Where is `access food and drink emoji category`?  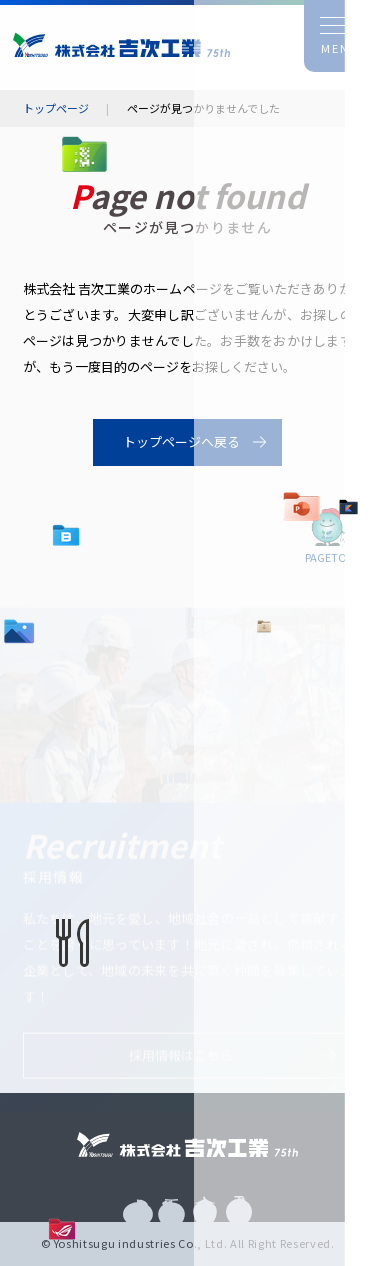 access food and drink emoji category is located at coordinates (74, 943).